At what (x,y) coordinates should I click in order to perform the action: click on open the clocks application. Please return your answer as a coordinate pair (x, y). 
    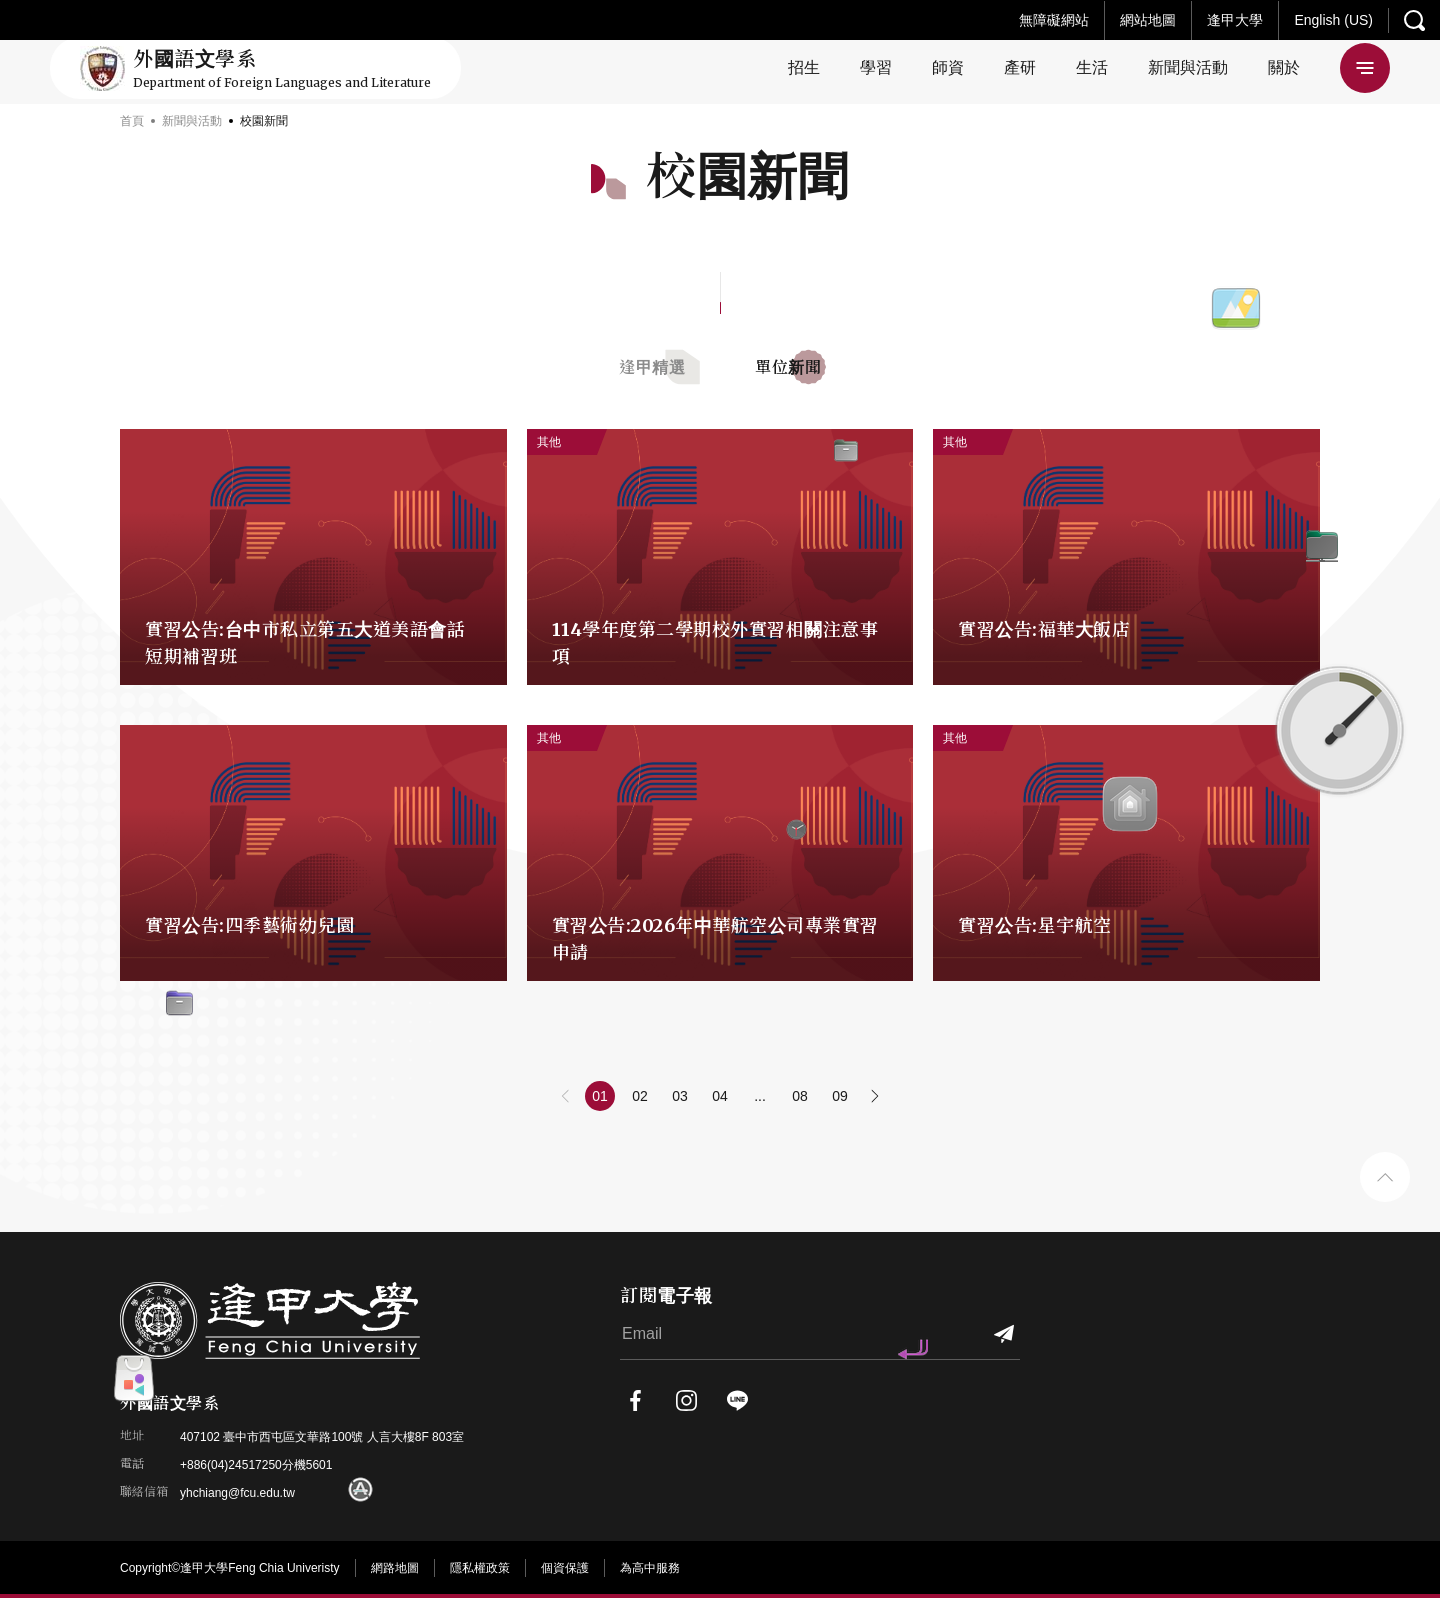
    Looking at the image, I should click on (796, 829).